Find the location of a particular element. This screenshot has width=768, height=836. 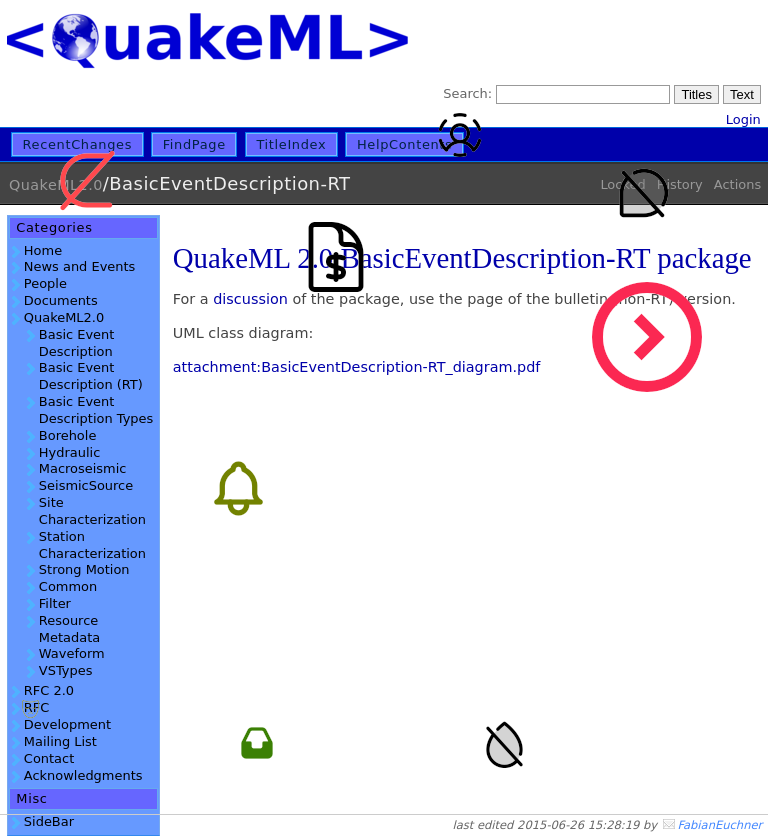

go to next item or page is located at coordinates (647, 337).